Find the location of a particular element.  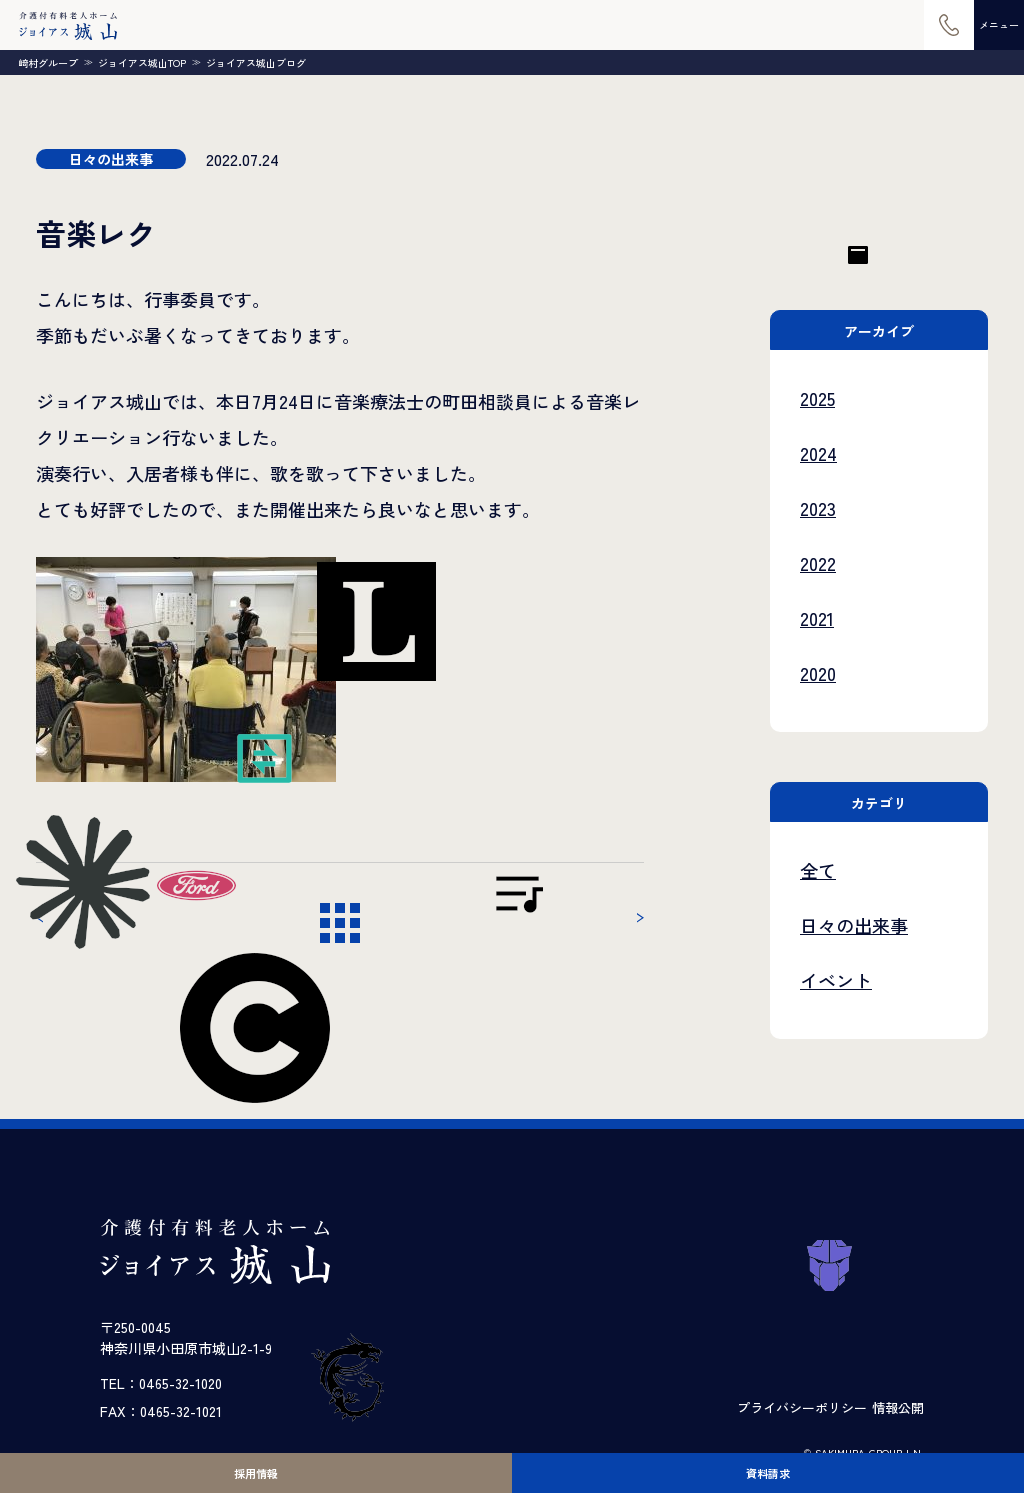

visit the Lobsters link aggregation site is located at coordinates (376, 621).